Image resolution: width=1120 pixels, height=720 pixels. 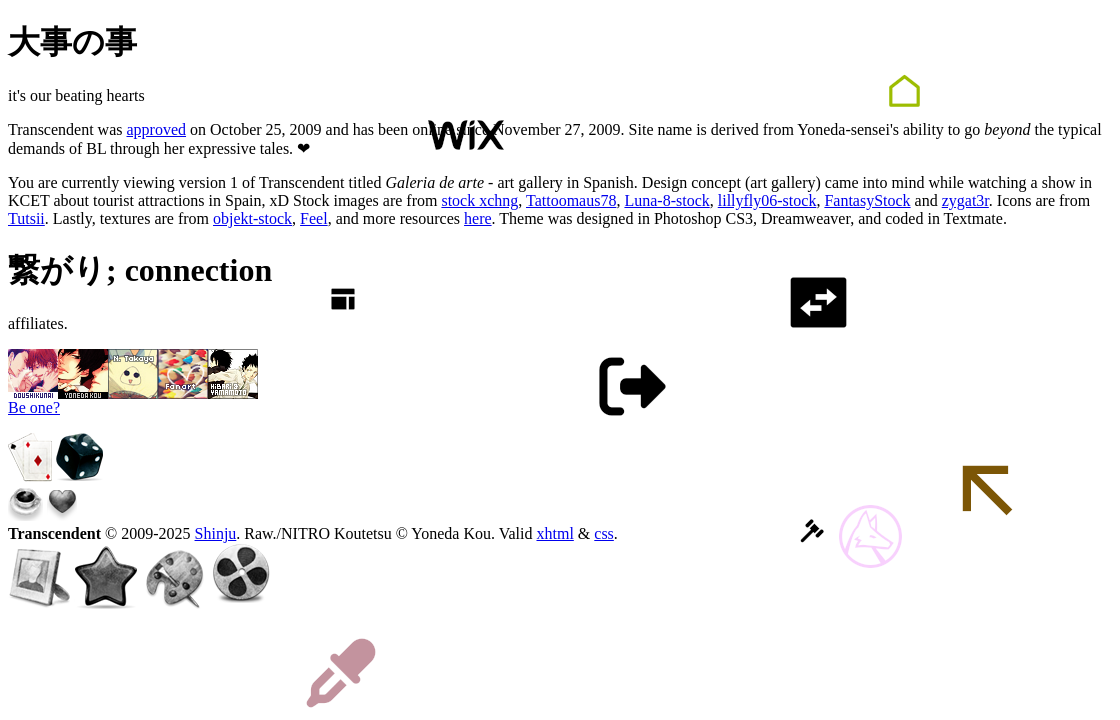 What do you see at coordinates (466, 135) in the screenshot?
I see `visit or connect to wix website builder` at bounding box center [466, 135].